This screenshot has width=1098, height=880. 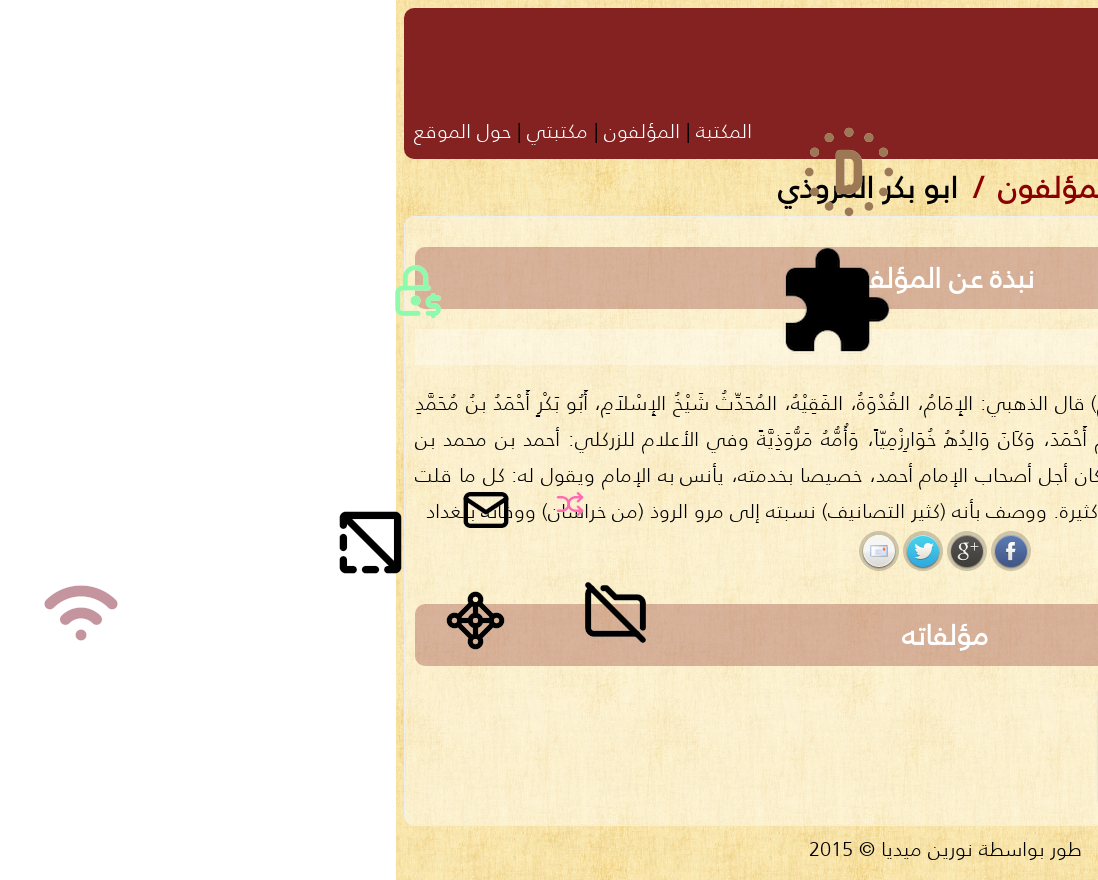 I want to click on view star-ring network topology, so click(x=475, y=620).